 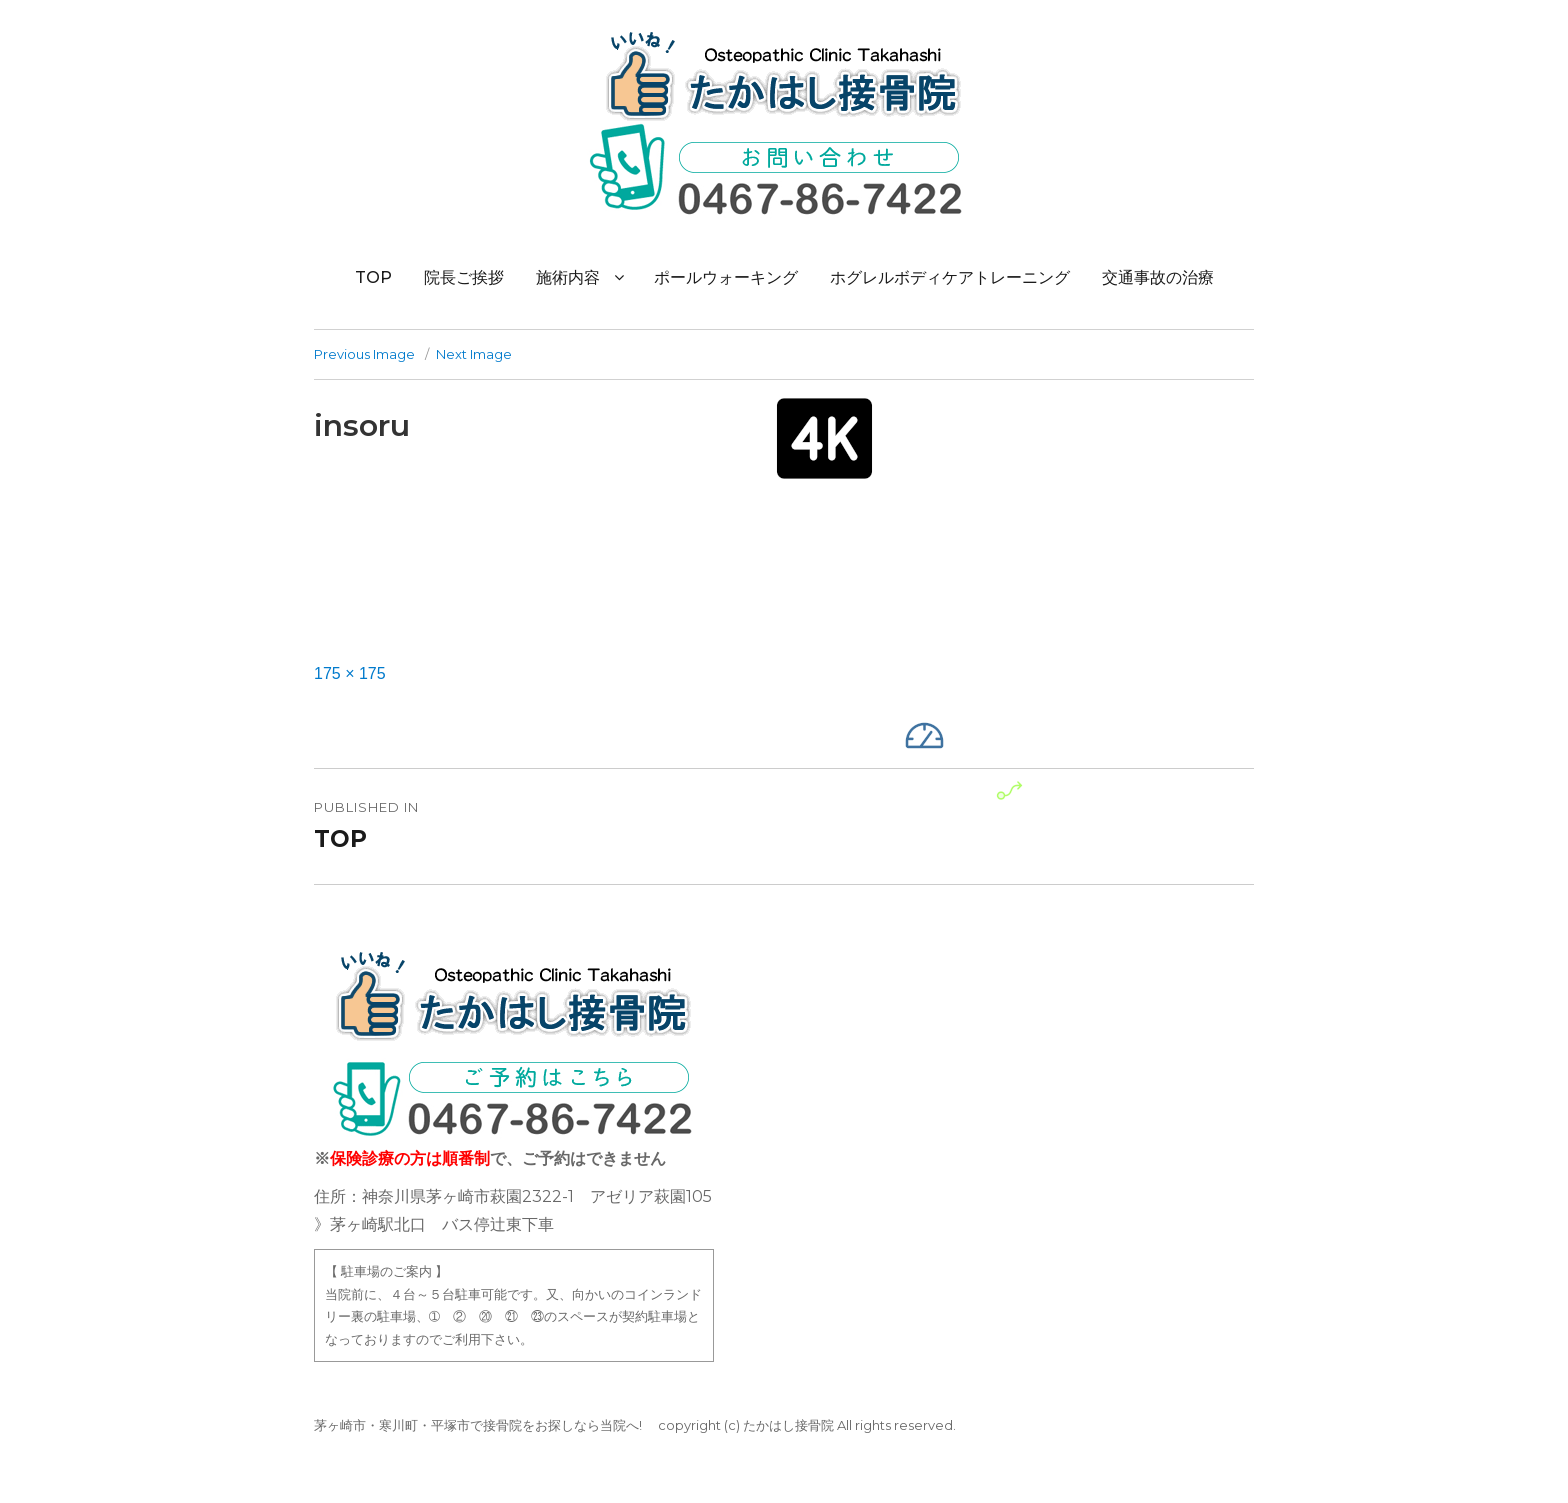 What do you see at coordinates (924, 737) in the screenshot?
I see `view performance metrics or speed` at bounding box center [924, 737].